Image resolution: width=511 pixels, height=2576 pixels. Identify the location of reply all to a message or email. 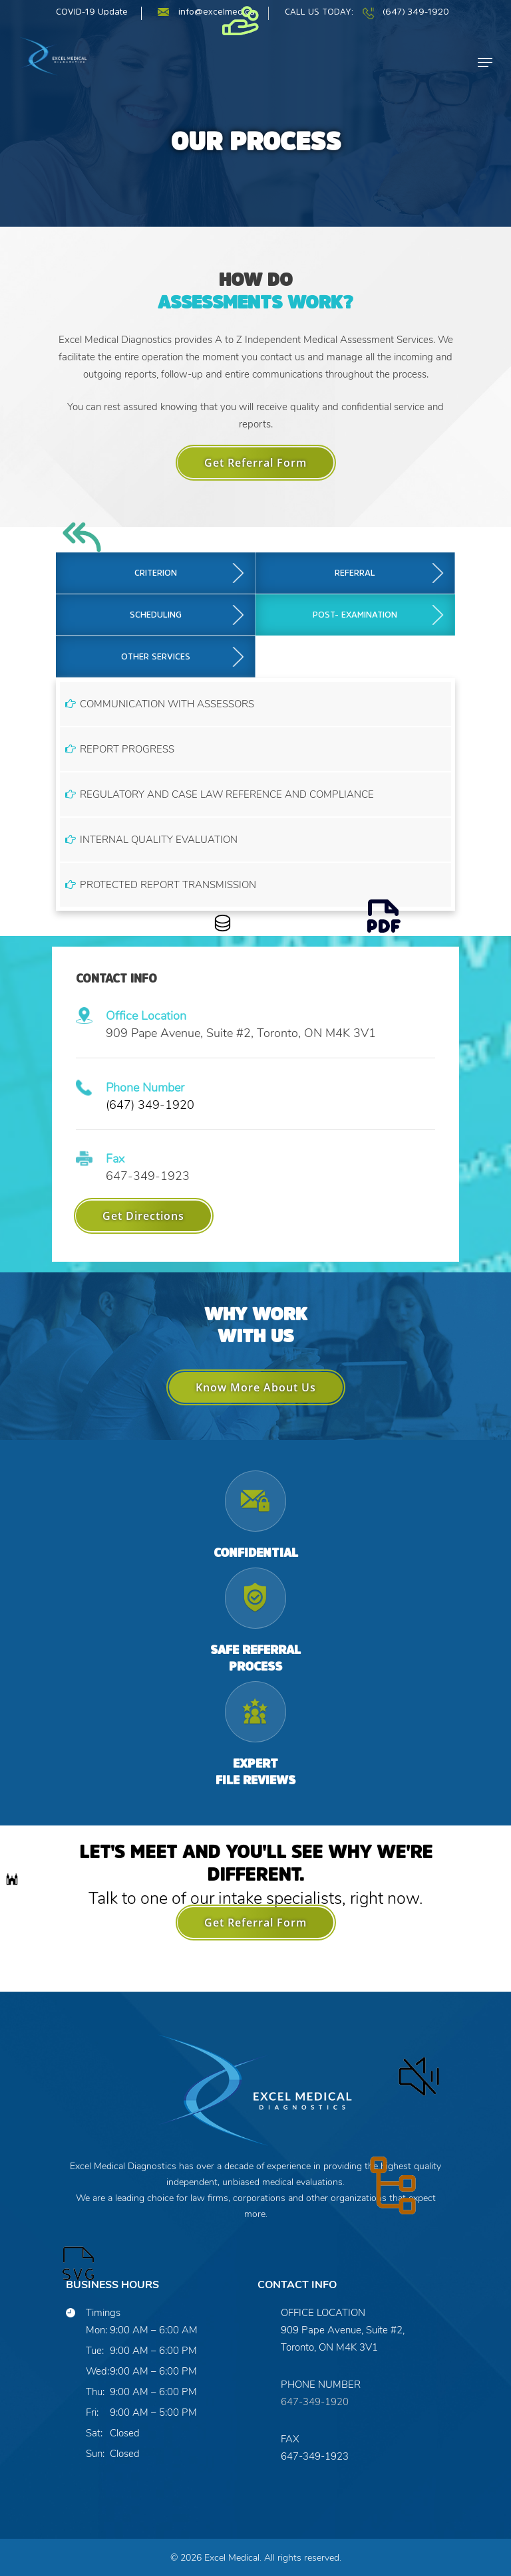
(82, 537).